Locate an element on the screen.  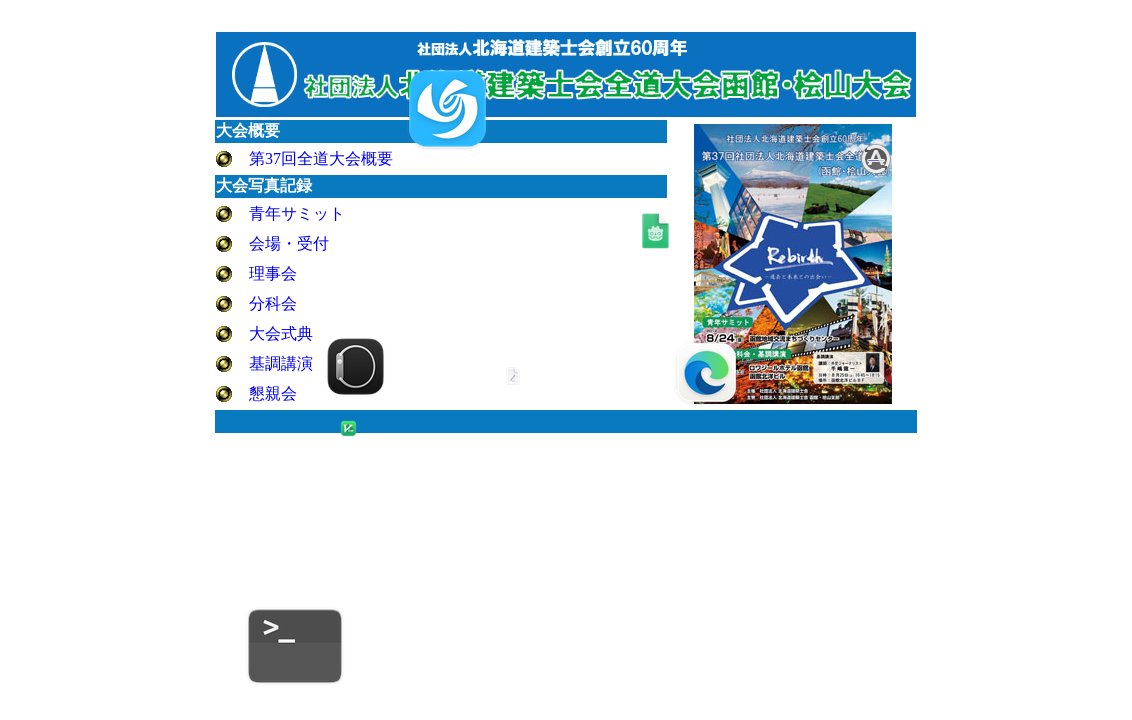
a PGP signature file used to verify authenticity is located at coordinates (513, 376).